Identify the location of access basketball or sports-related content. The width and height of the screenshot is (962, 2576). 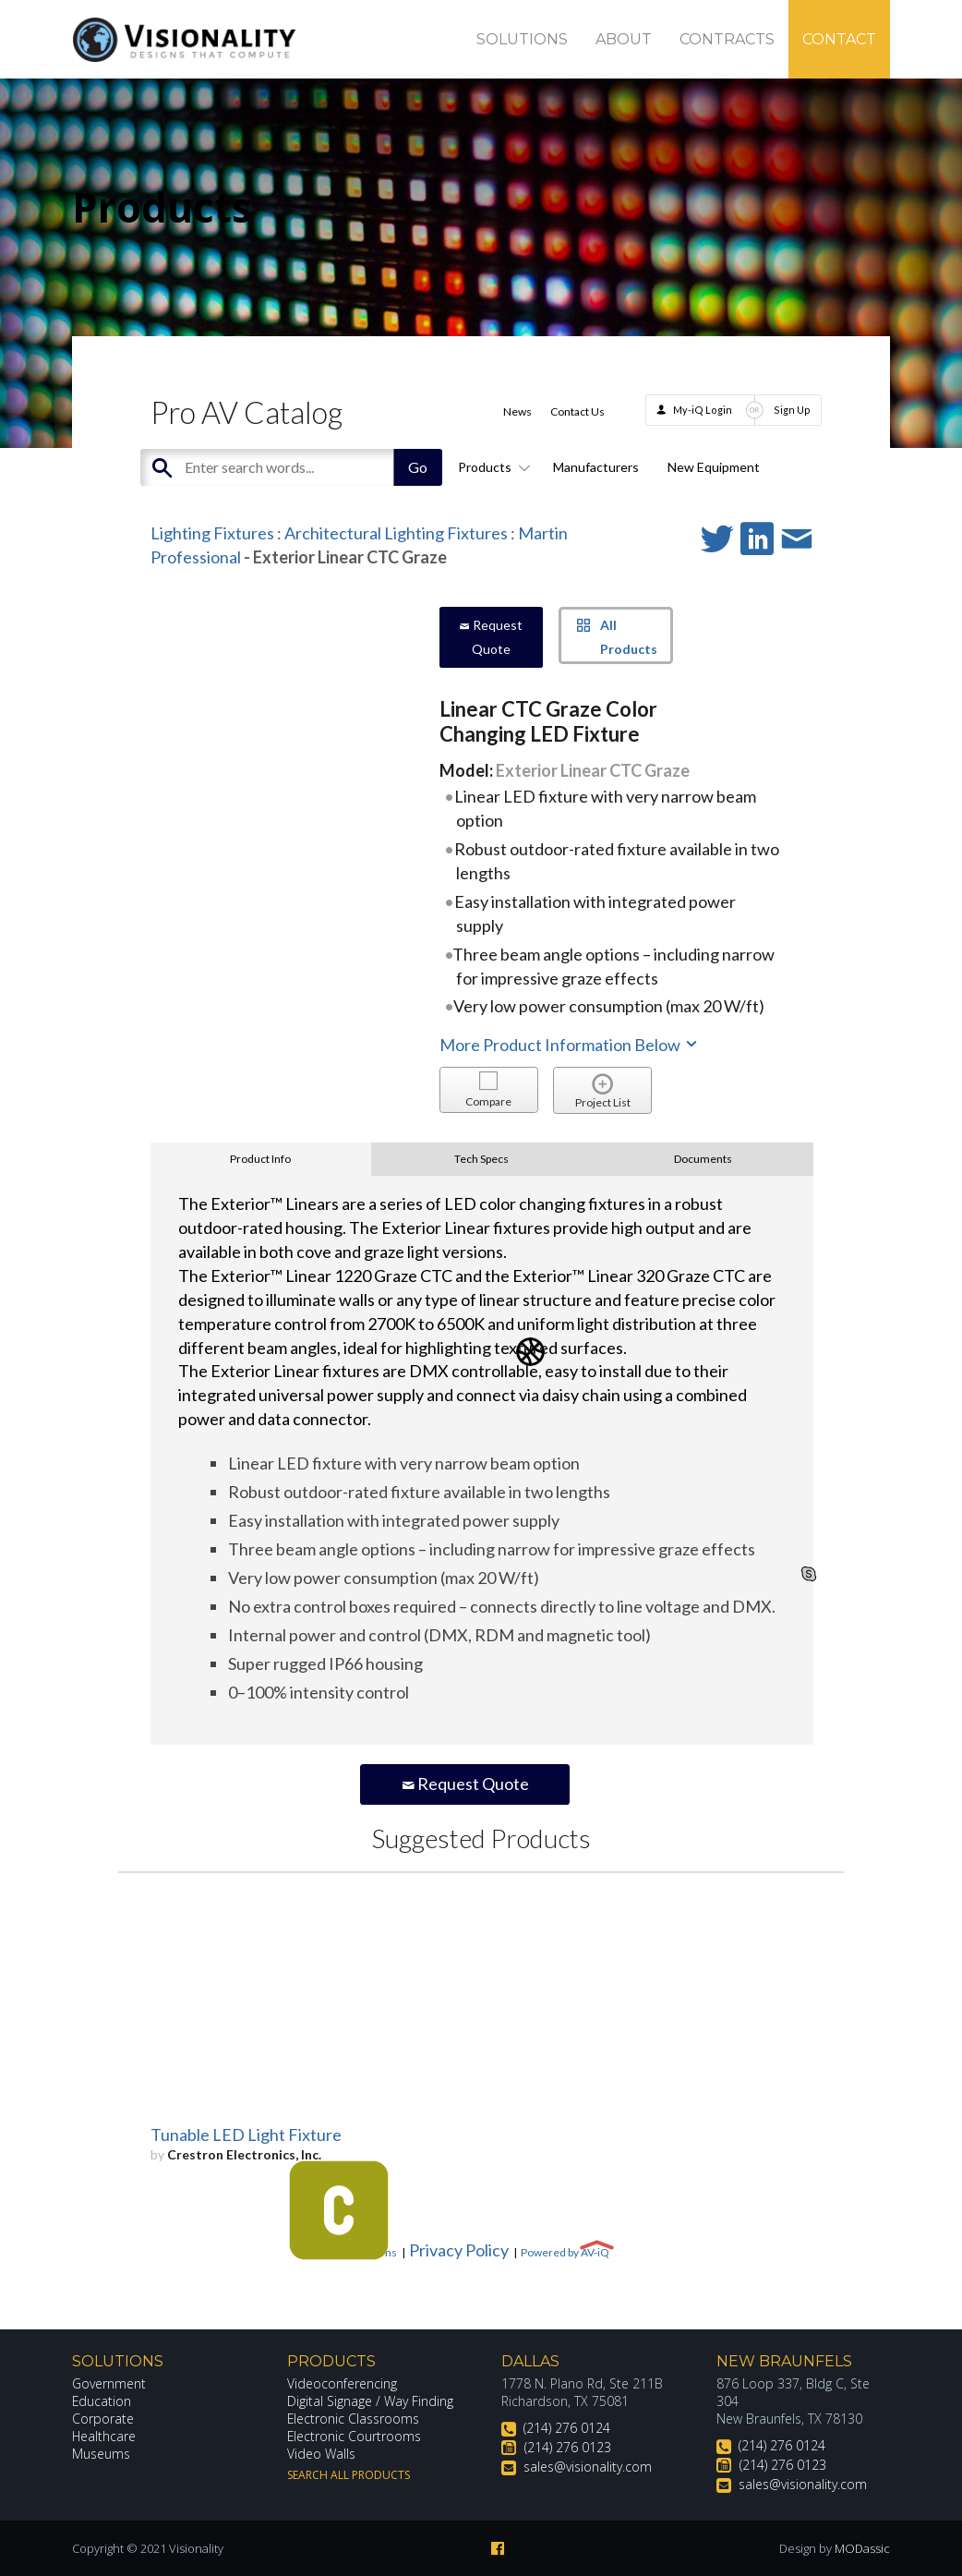
(530, 1351).